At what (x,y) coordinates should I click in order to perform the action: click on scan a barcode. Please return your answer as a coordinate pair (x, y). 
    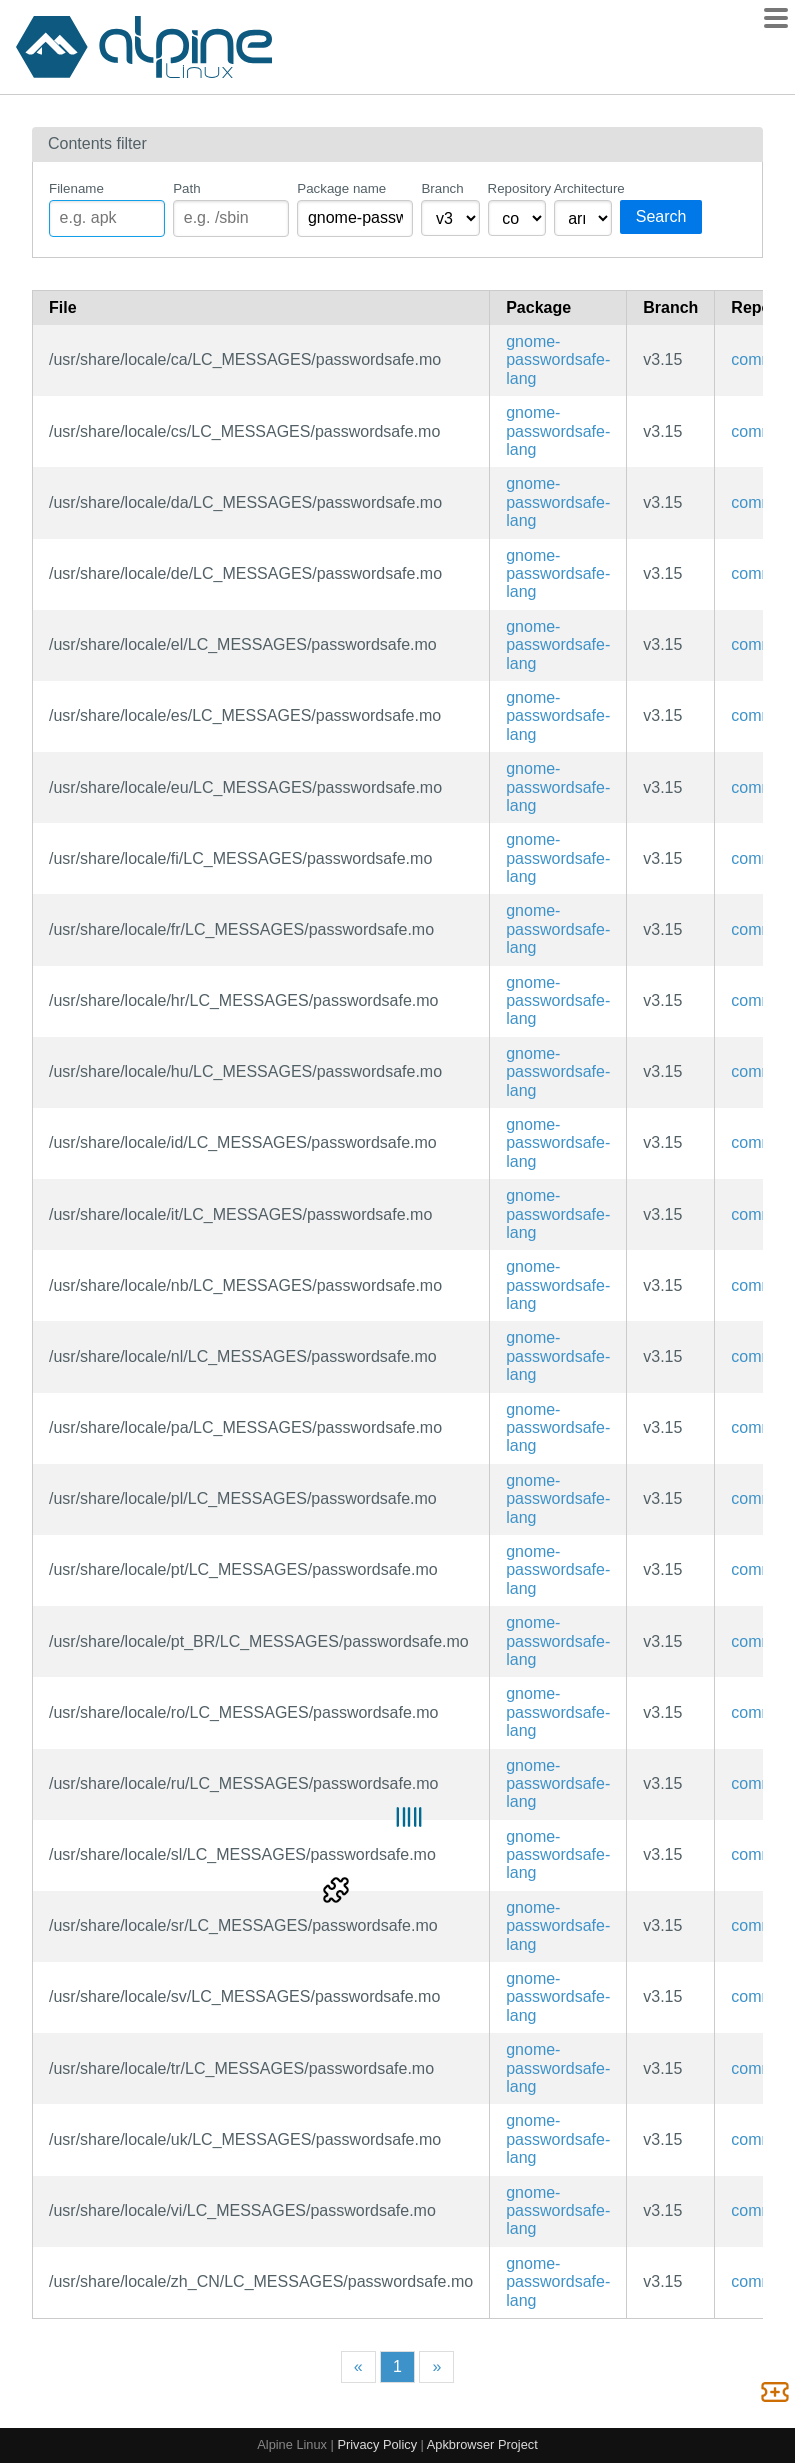
    Looking at the image, I should click on (409, 1817).